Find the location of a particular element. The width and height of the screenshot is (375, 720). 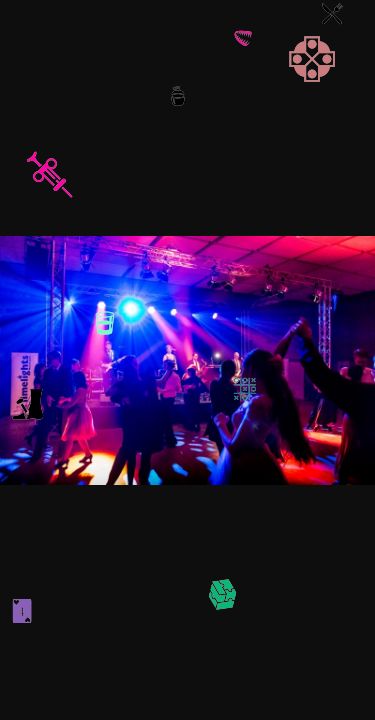

indicates a shot glass or alcoholic beverage item is located at coordinates (105, 323).